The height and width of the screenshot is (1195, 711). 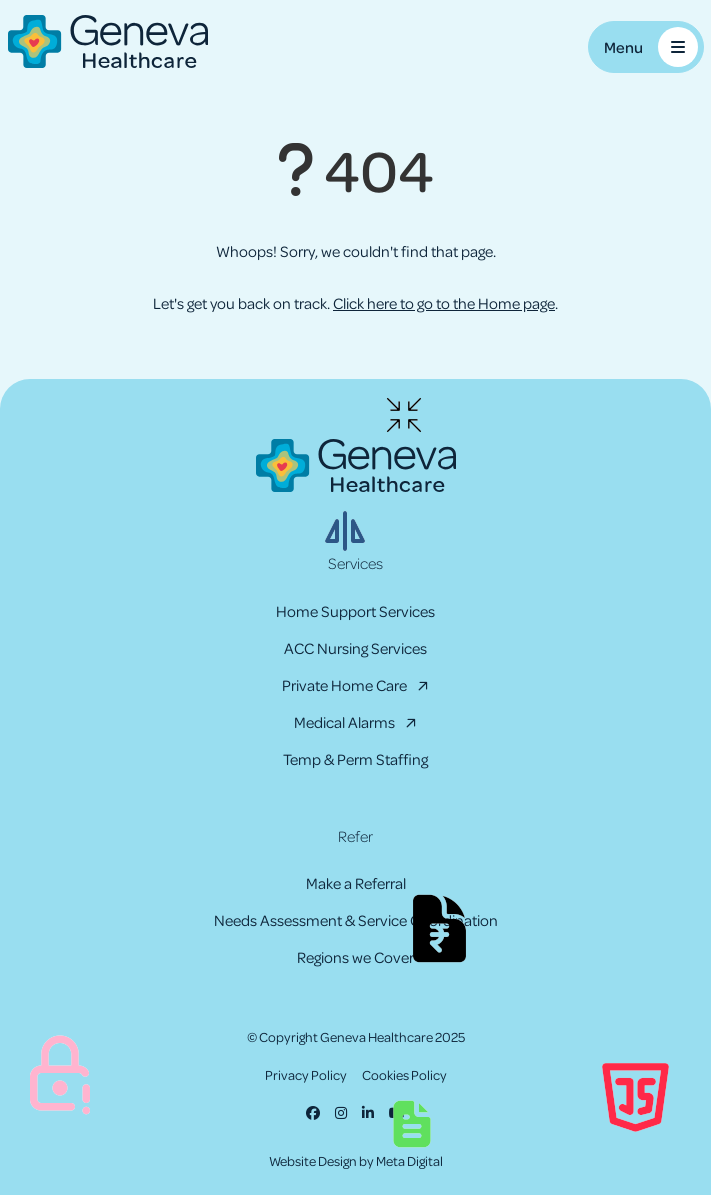 I want to click on view invoice or billing document in rupees, so click(x=439, y=928).